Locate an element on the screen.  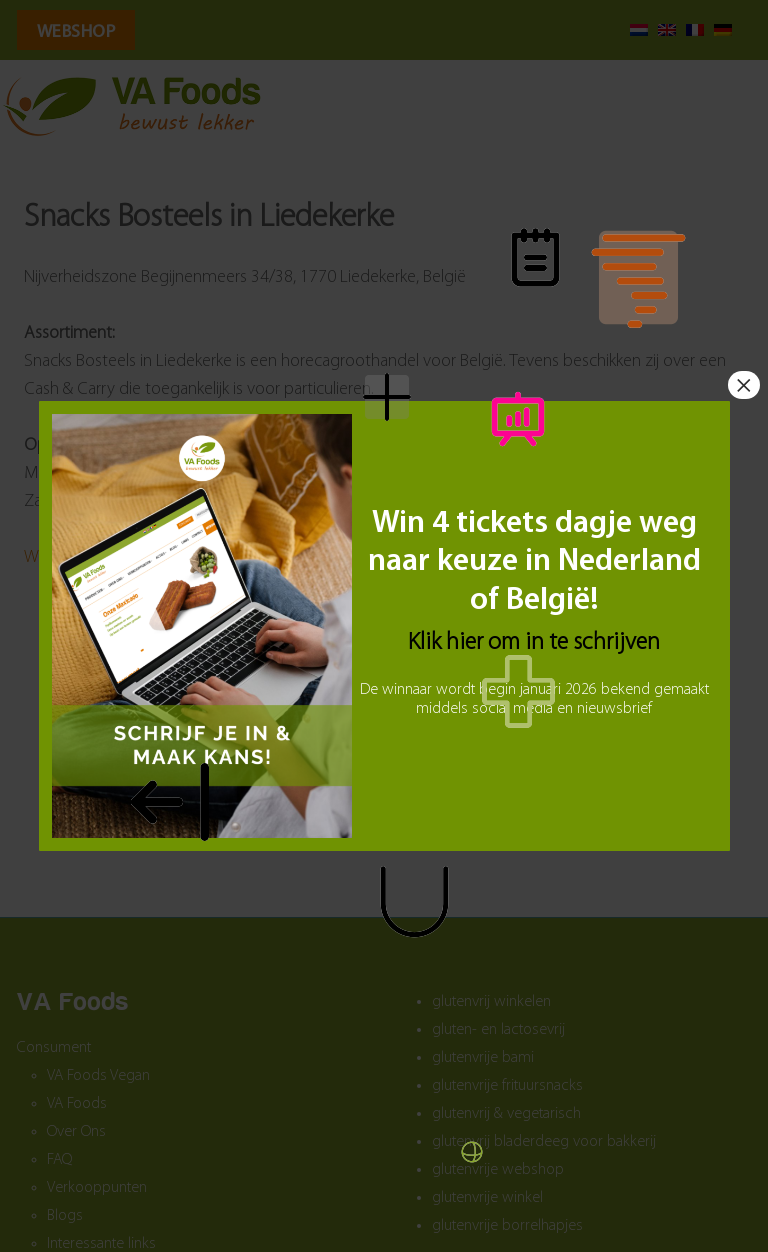
perform a union operation on selected shapes is located at coordinates (414, 896).